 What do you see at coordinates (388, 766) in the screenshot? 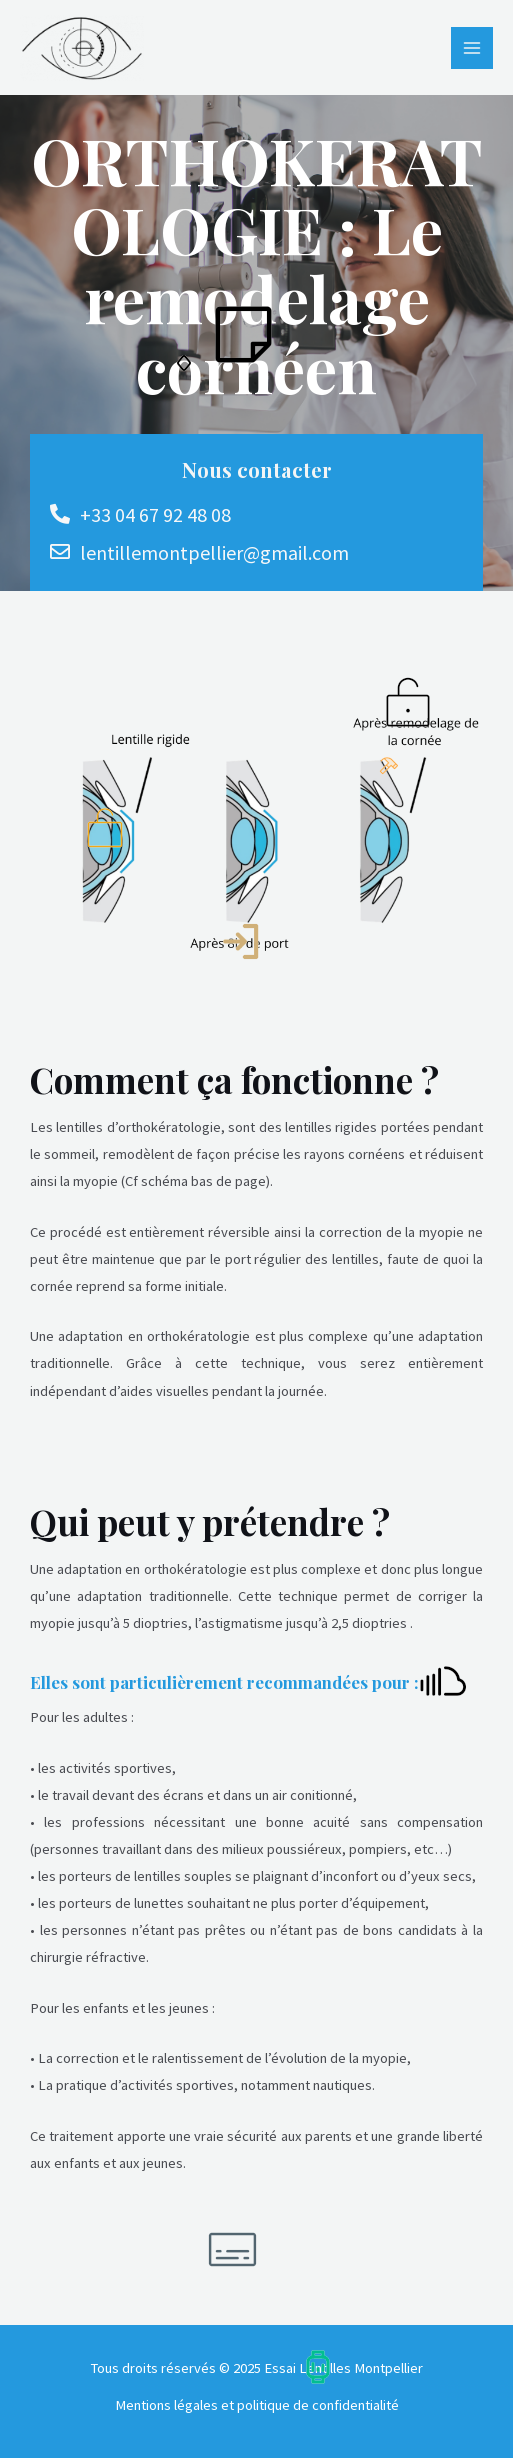
I see `access tools or settings` at bounding box center [388, 766].